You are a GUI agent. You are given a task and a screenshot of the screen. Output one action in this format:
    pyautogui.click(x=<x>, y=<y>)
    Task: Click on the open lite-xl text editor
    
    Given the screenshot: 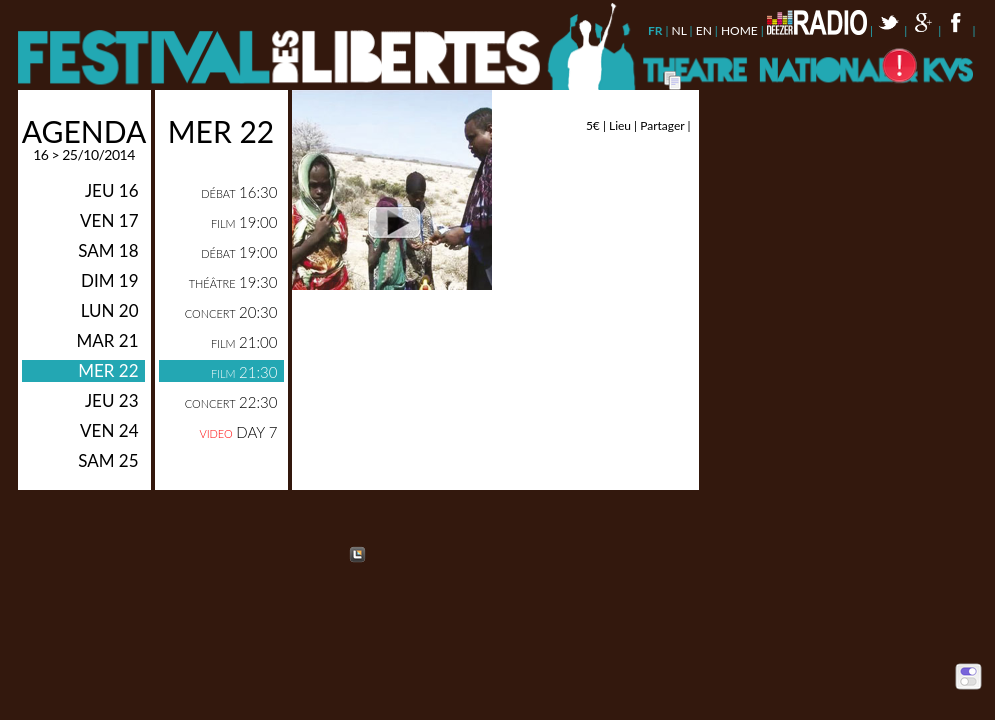 What is the action you would take?
    pyautogui.click(x=357, y=554)
    